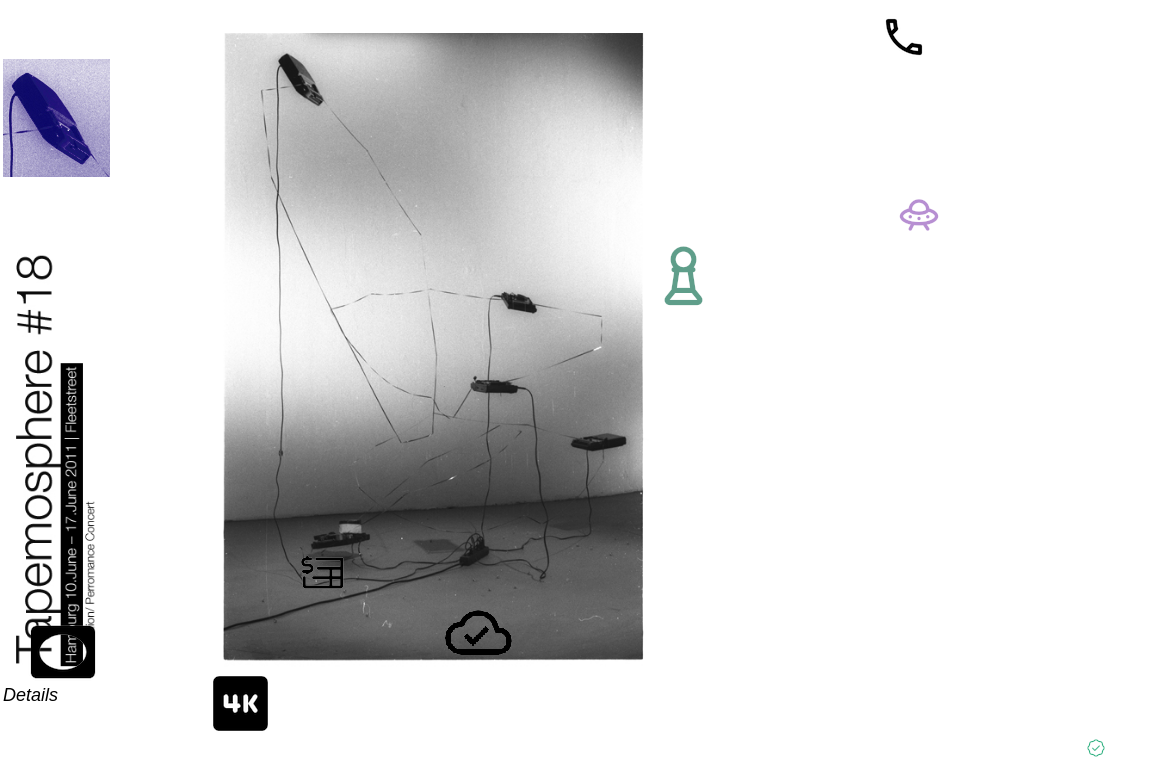 This screenshot has height=762, width=1164. What do you see at coordinates (904, 37) in the screenshot?
I see `make a phone call` at bounding box center [904, 37].